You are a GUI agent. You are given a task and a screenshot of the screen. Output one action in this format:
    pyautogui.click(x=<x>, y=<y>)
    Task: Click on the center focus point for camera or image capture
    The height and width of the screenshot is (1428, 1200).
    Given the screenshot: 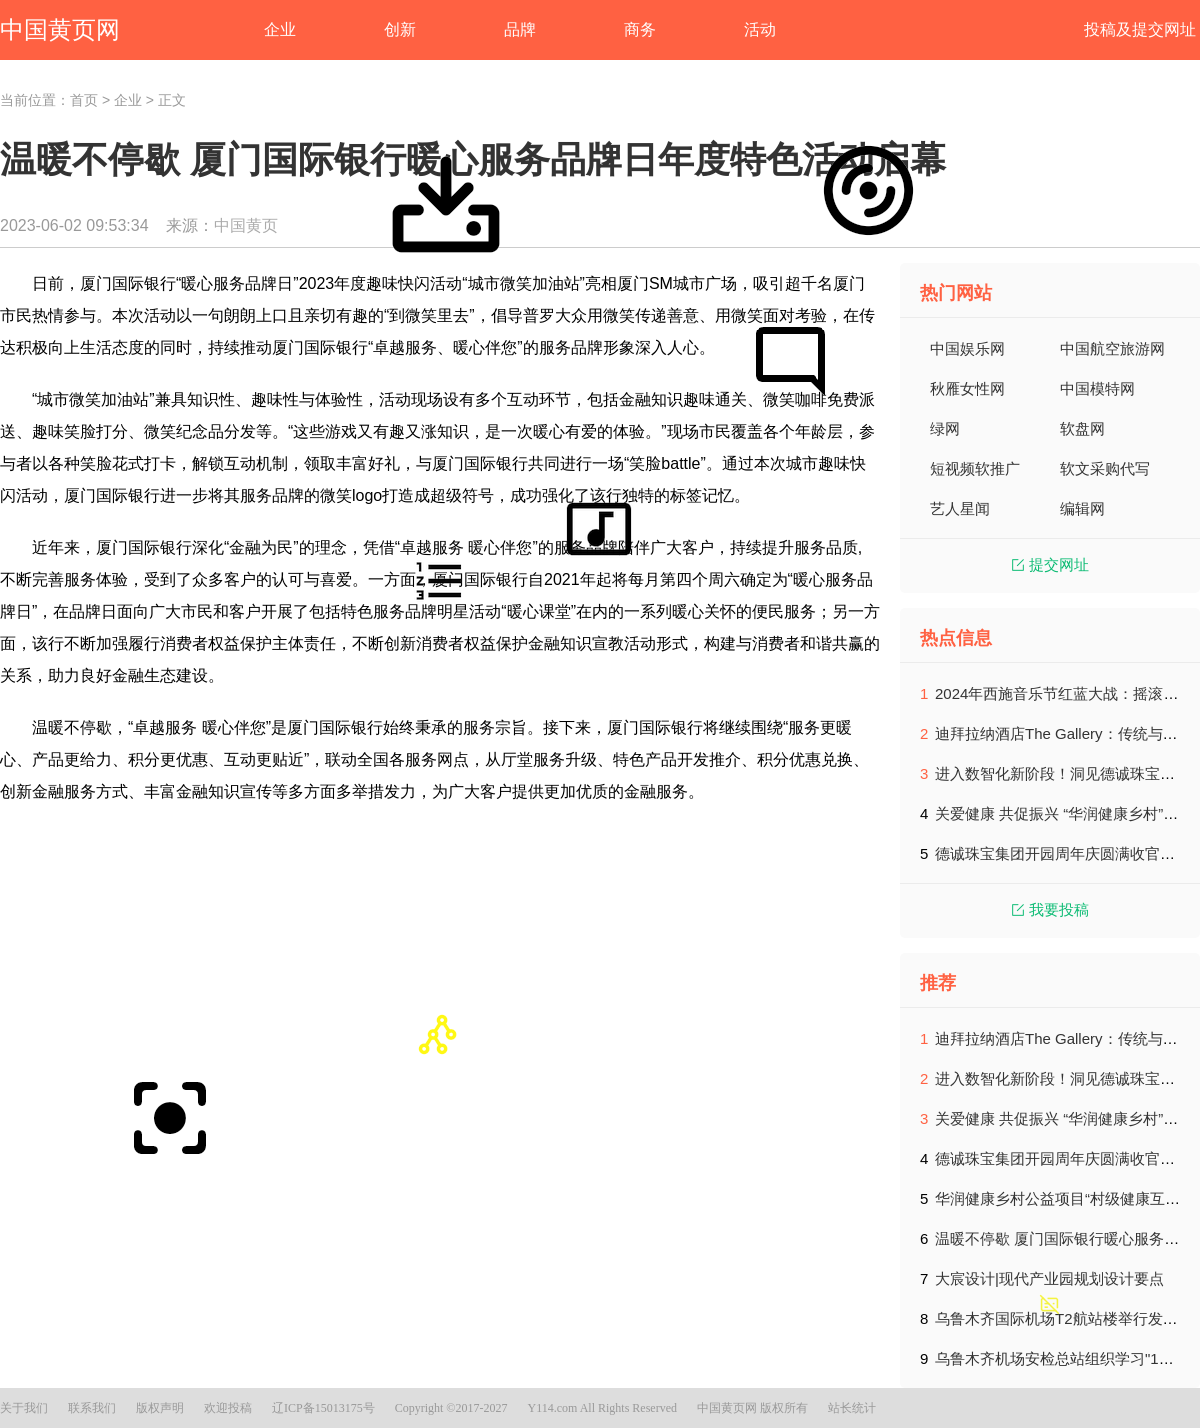 What is the action you would take?
    pyautogui.click(x=170, y=1118)
    